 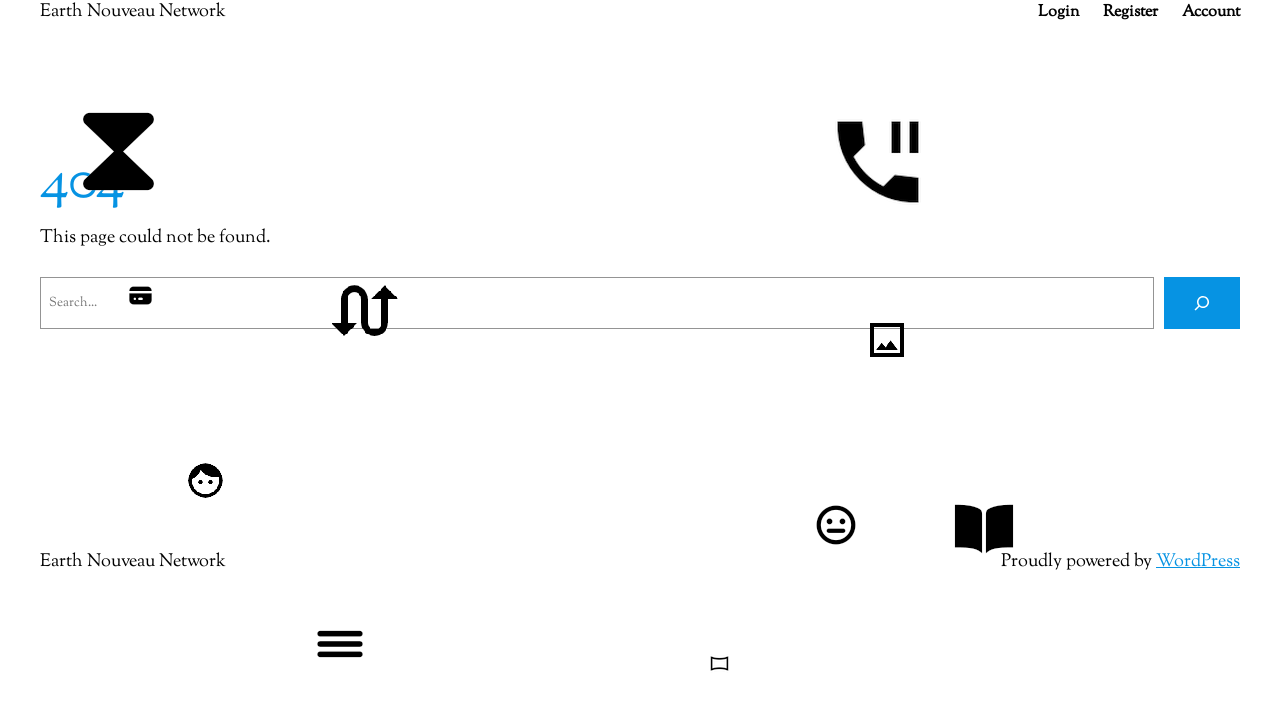 I want to click on switch to panorama photo mode, so click(x=719, y=663).